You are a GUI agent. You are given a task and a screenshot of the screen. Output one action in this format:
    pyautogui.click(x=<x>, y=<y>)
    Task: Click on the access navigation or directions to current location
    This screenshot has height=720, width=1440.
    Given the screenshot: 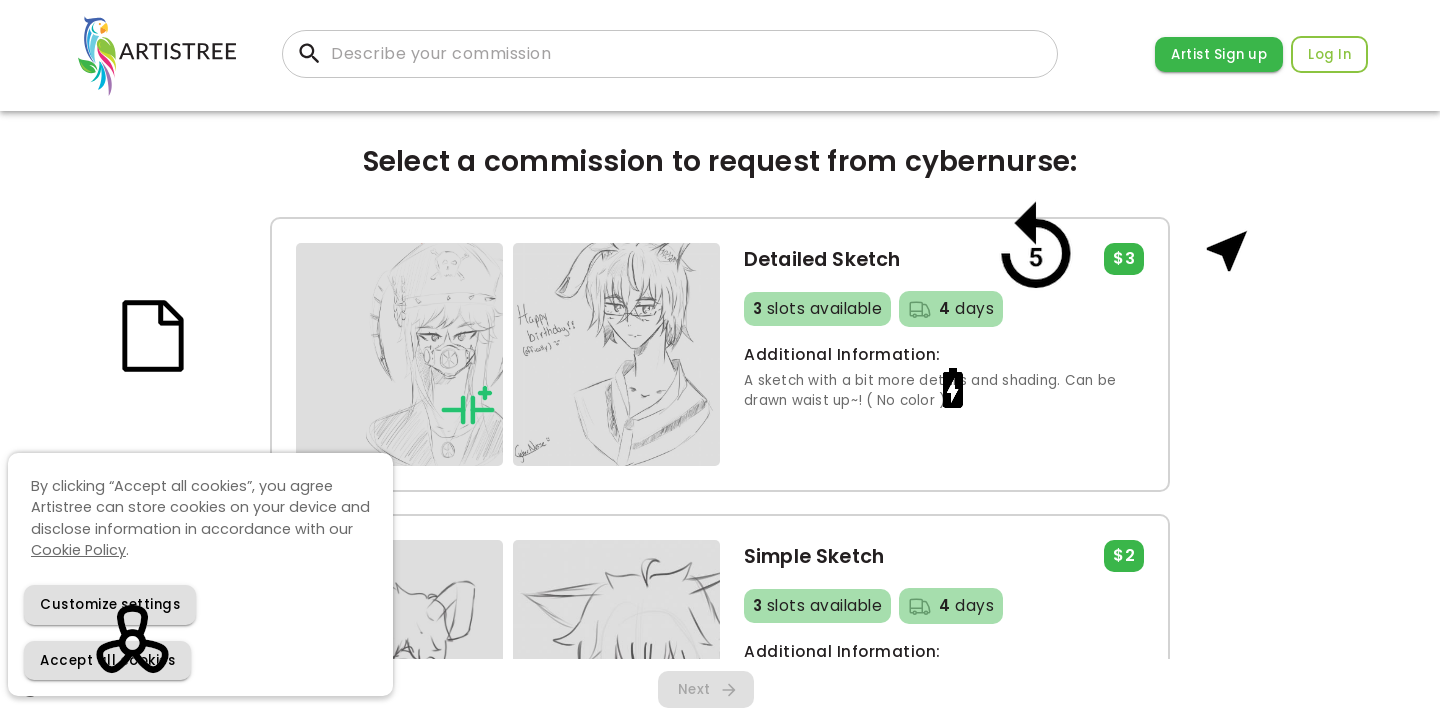 What is the action you would take?
    pyautogui.click(x=1227, y=251)
    